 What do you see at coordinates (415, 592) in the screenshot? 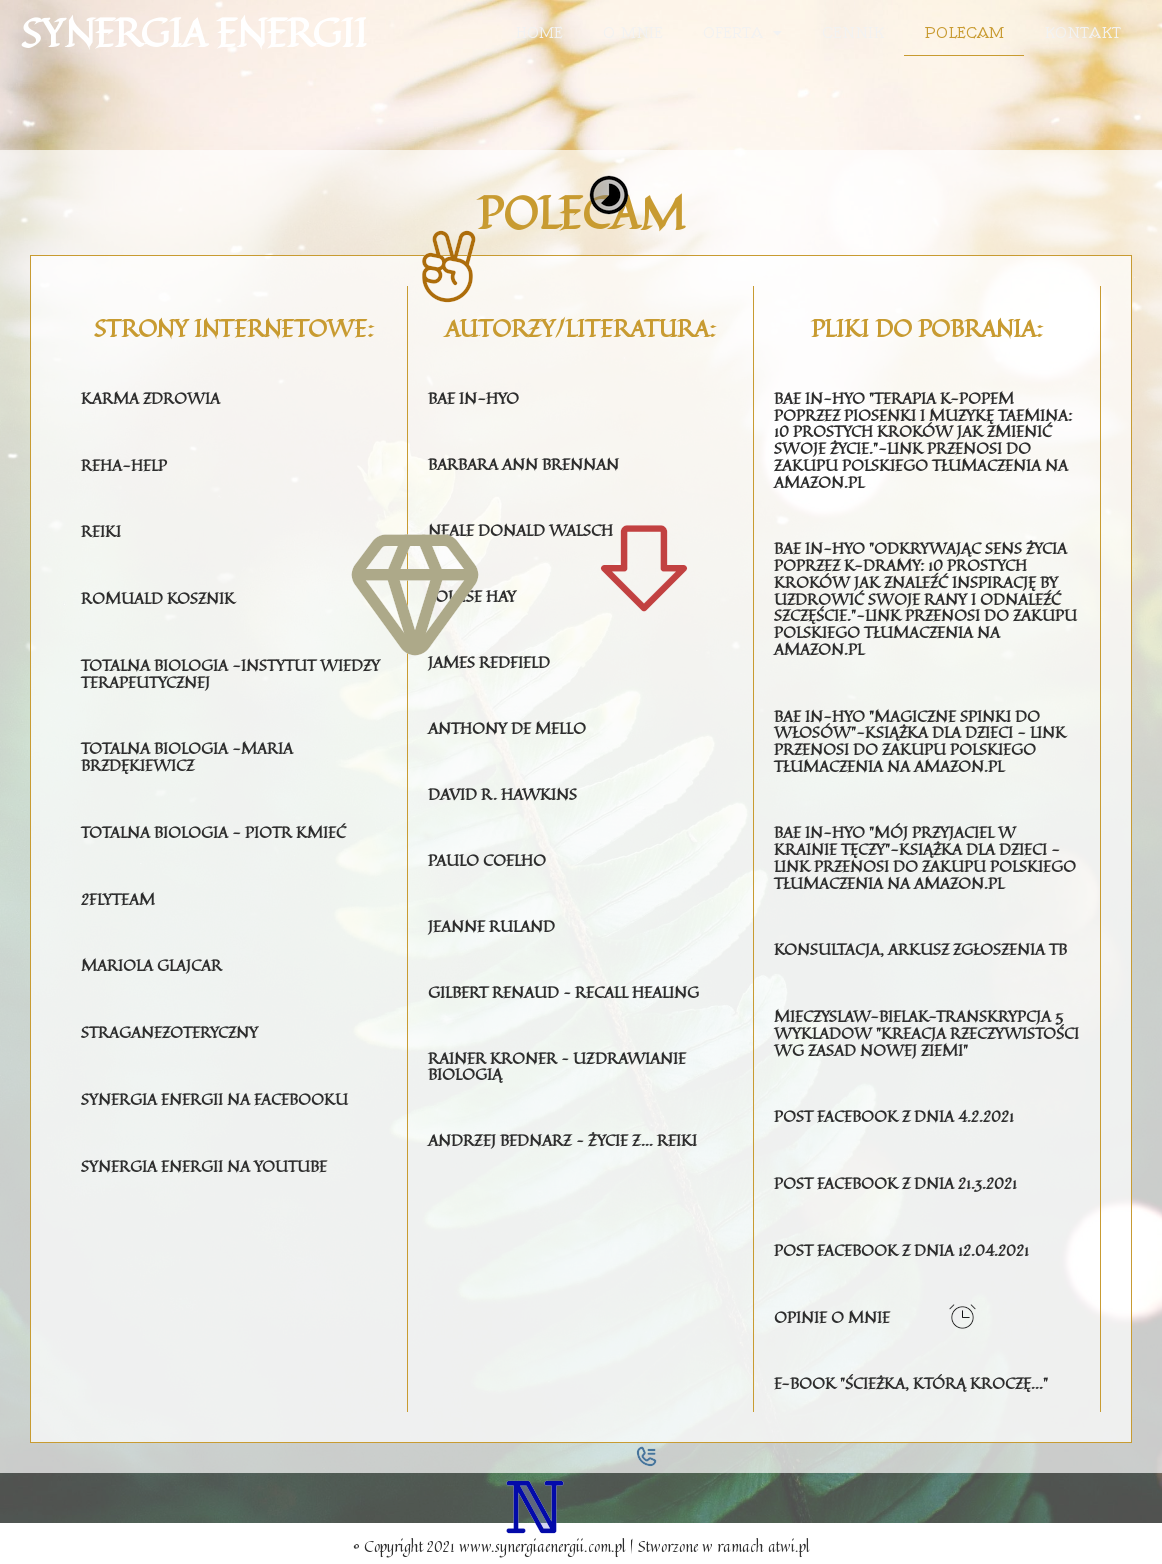
I see `indicates premium or pro membership status` at bounding box center [415, 592].